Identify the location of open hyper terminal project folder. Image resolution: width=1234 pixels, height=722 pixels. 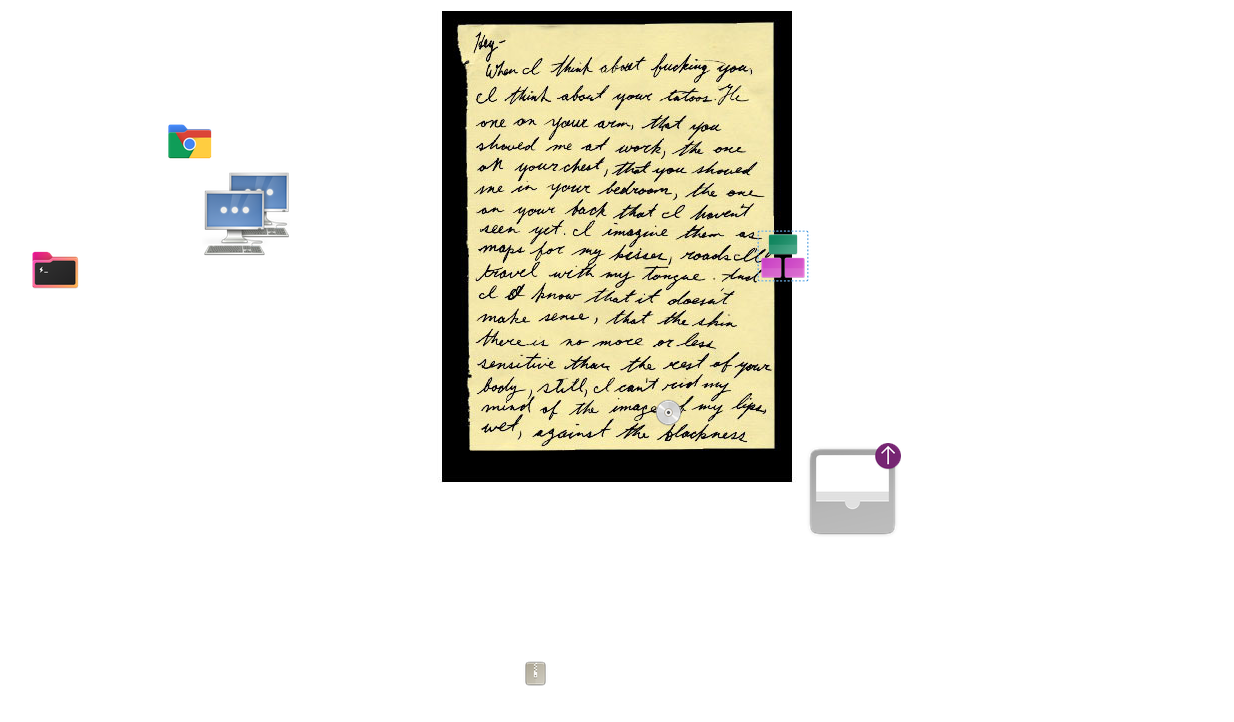
(55, 271).